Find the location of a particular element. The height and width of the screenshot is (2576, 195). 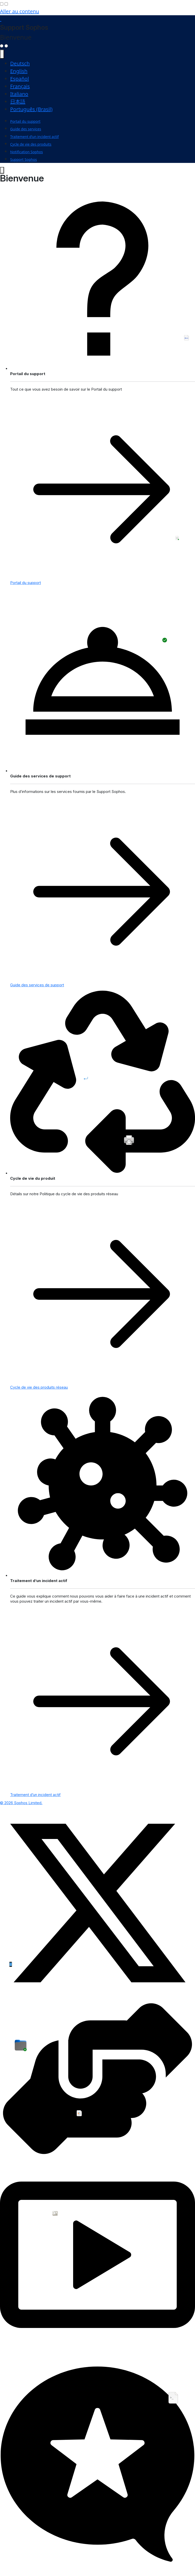

create a new folder is located at coordinates (21, 2045).